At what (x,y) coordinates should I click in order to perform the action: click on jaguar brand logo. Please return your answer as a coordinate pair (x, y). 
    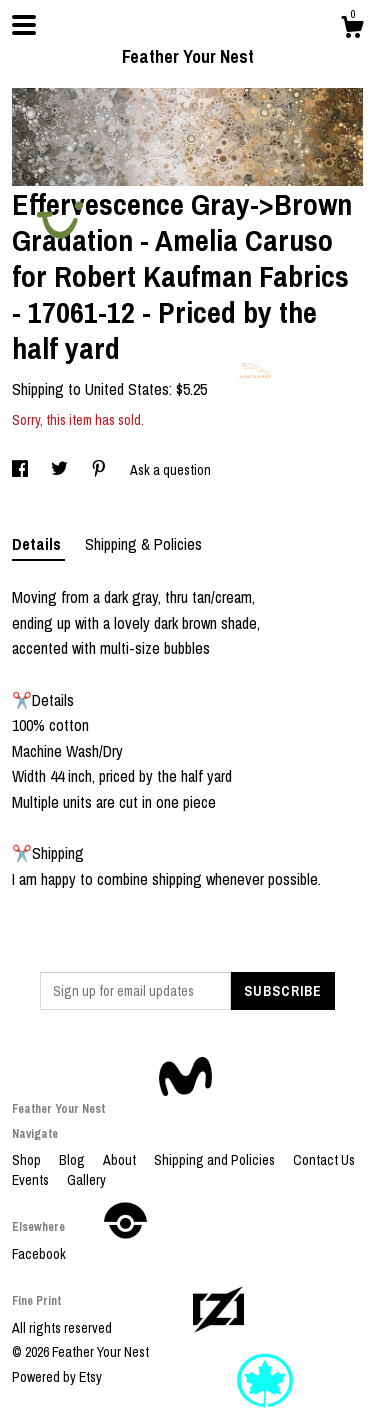
    Looking at the image, I should click on (254, 370).